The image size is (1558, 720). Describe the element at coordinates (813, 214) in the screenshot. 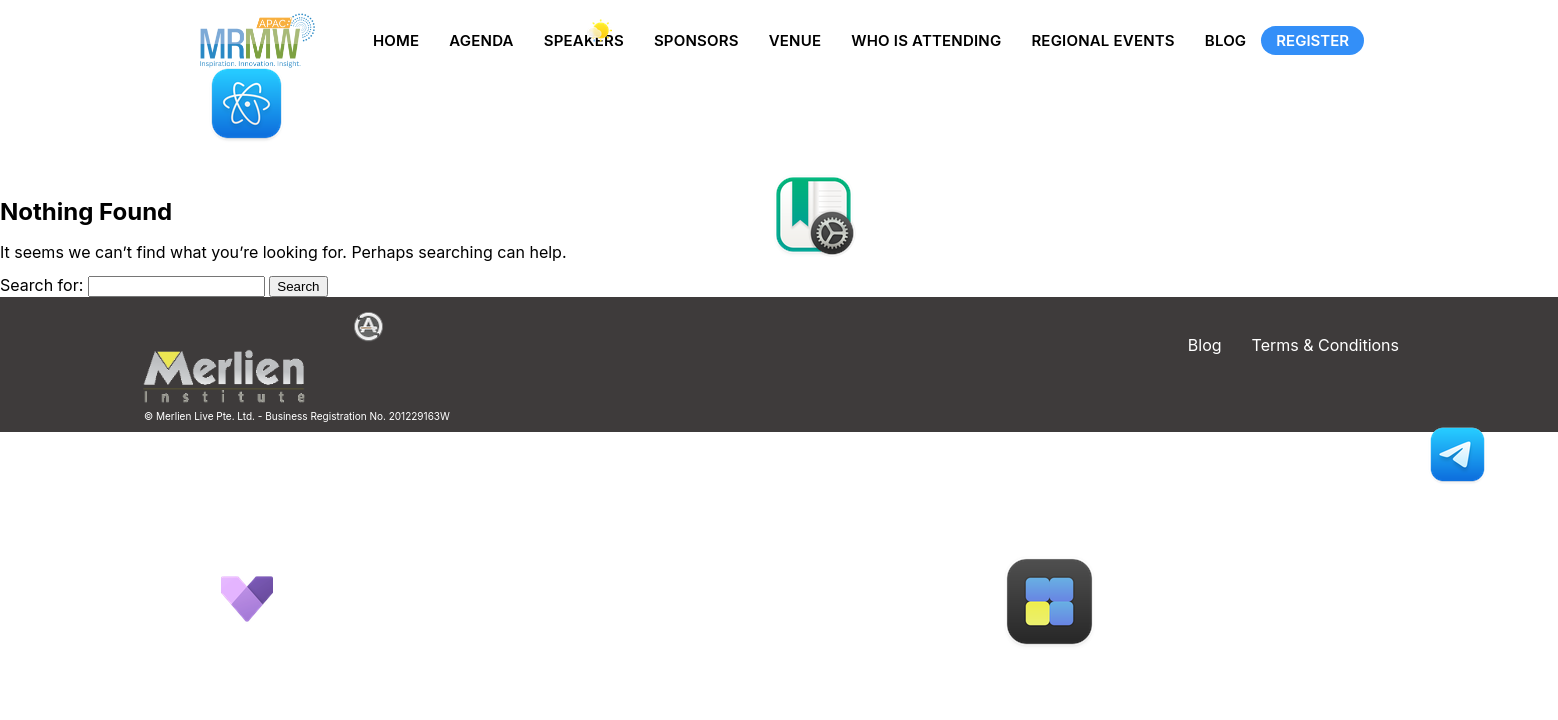

I see `open calibre ebook editor` at that location.